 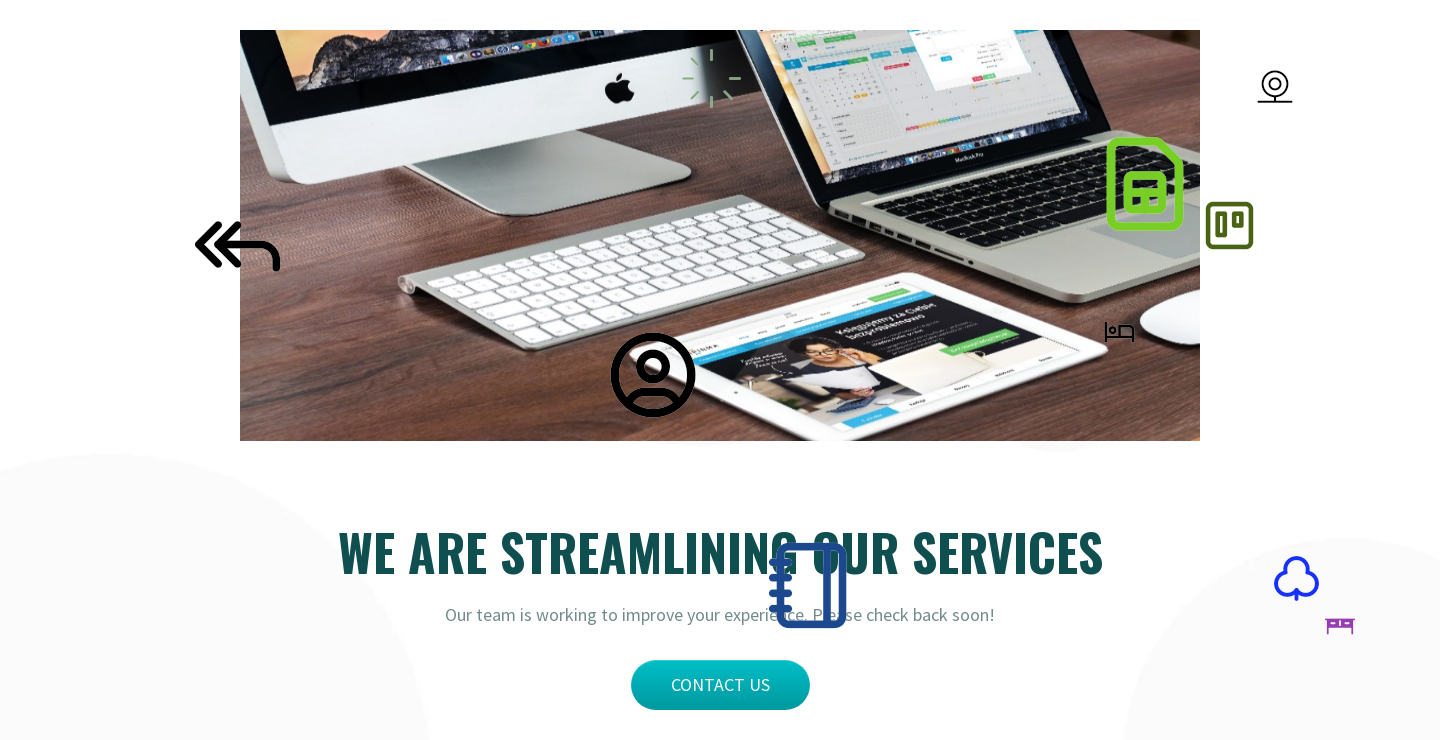 What do you see at coordinates (1275, 88) in the screenshot?
I see `access webcam or camera settings` at bounding box center [1275, 88].